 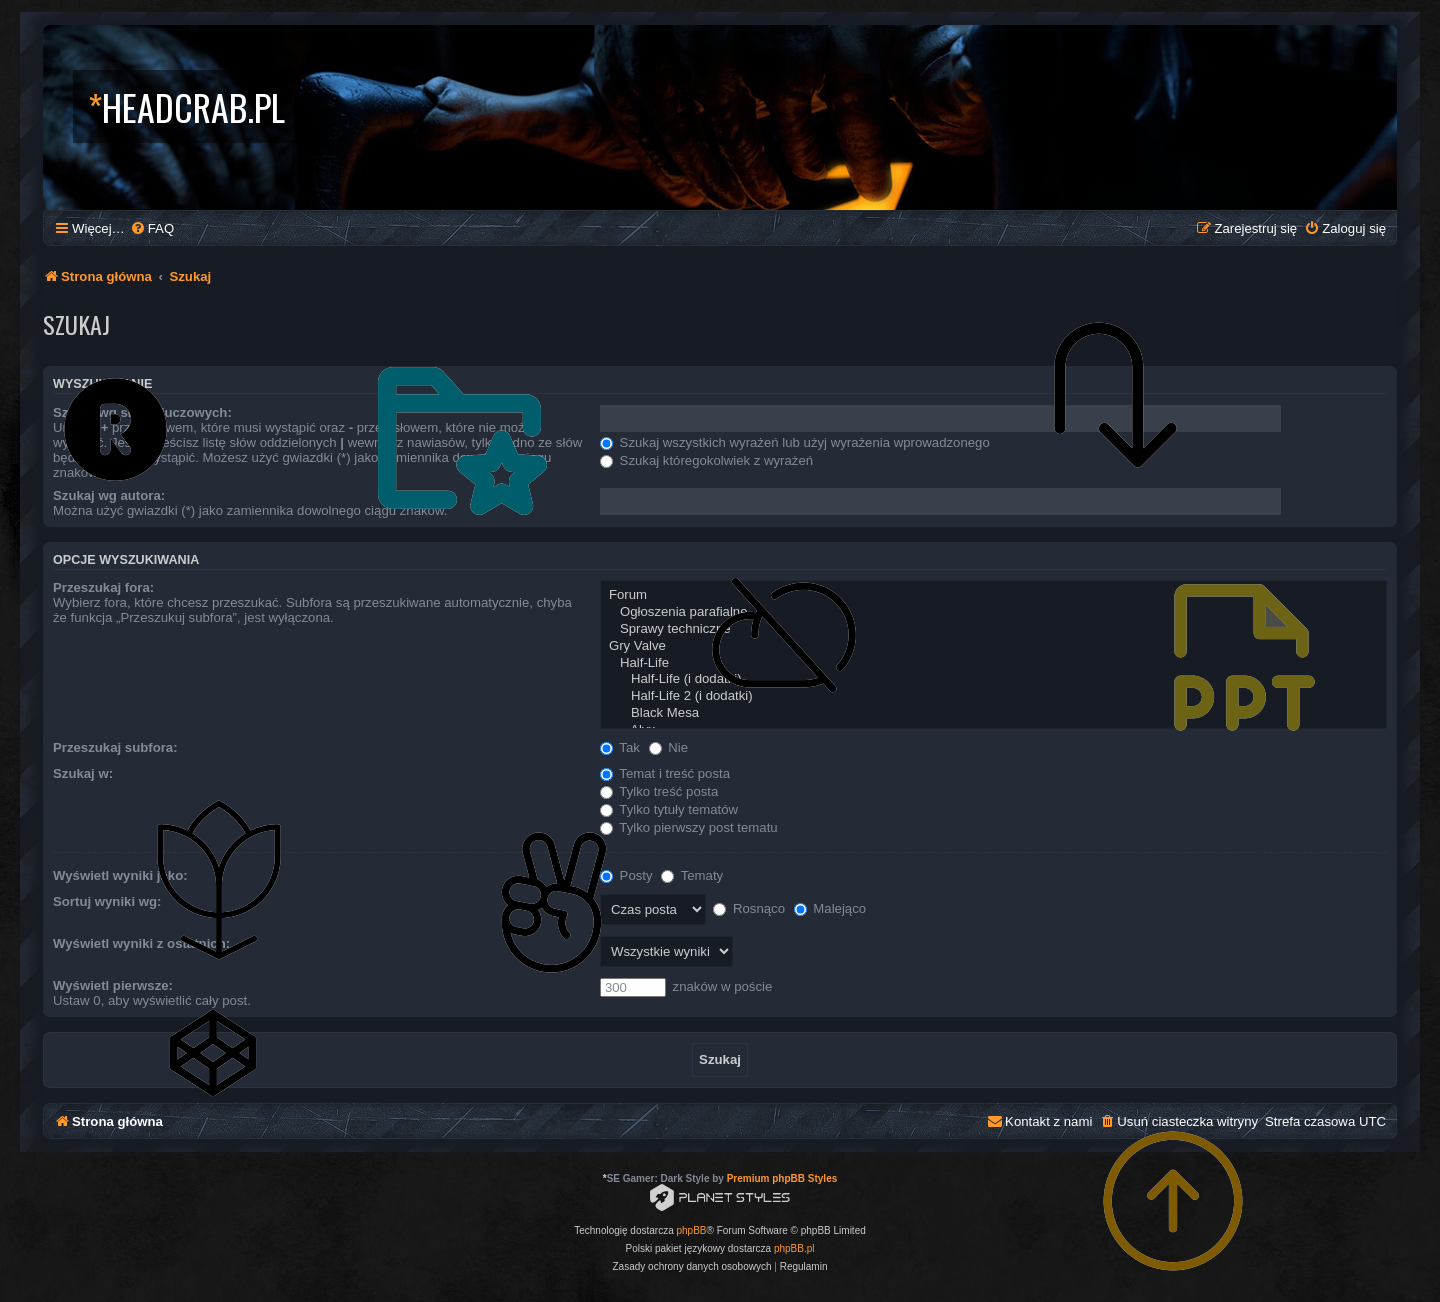 I want to click on indicates a registered trademark symbol, so click(x=115, y=429).